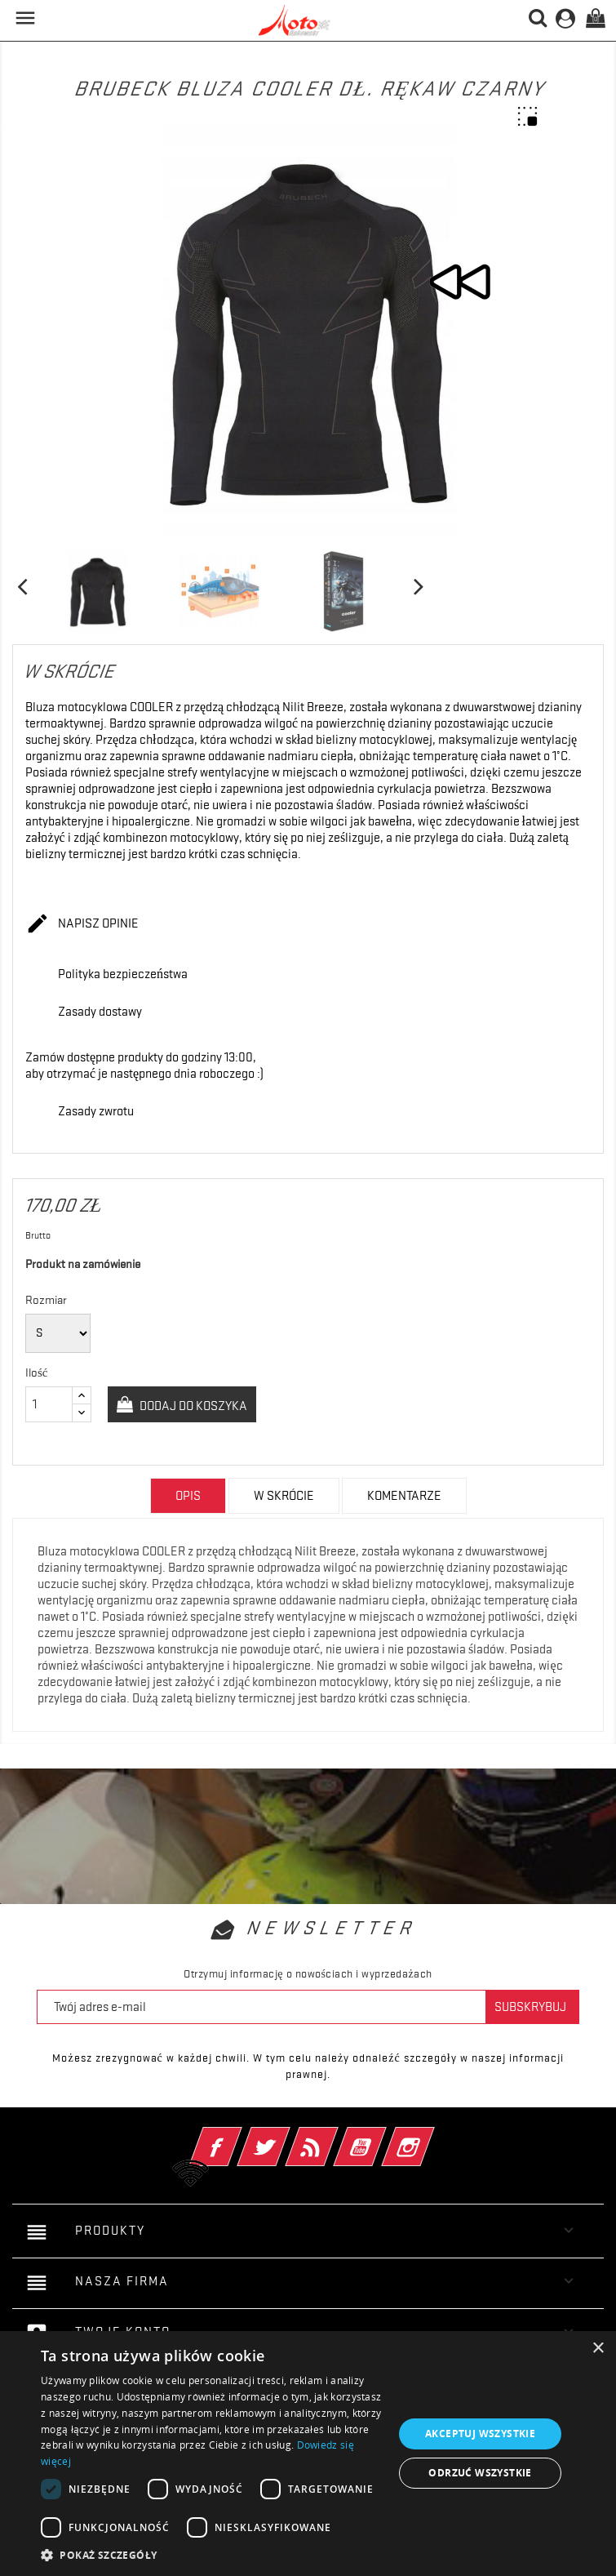 Image resolution: width=616 pixels, height=2576 pixels. Describe the element at coordinates (461, 279) in the screenshot. I see `rewind or skip to previous track` at that location.